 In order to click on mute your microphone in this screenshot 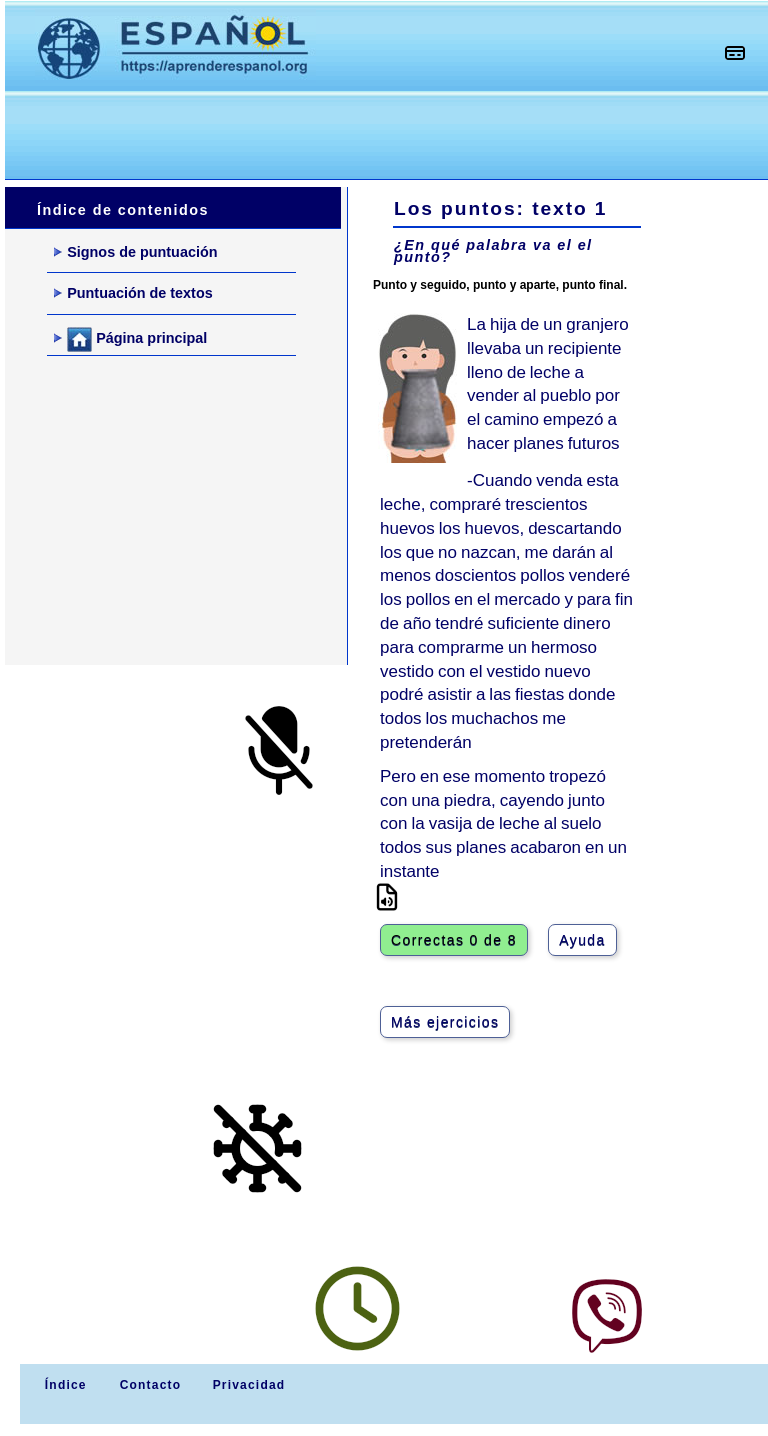, I will do `click(279, 749)`.